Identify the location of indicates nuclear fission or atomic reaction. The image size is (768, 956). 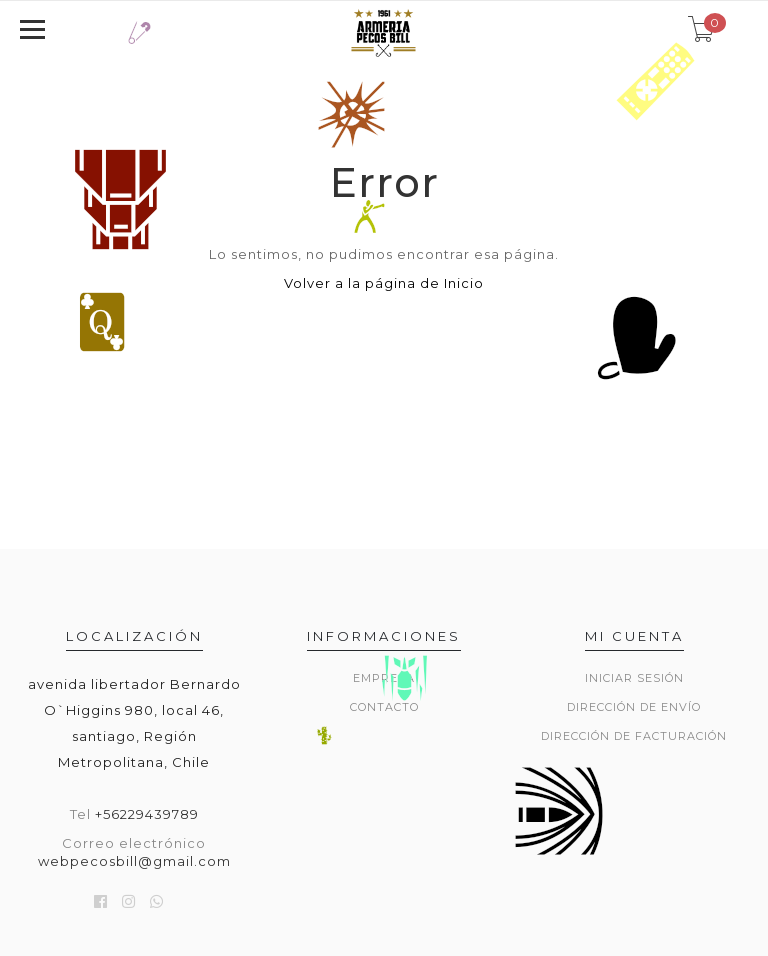
(351, 114).